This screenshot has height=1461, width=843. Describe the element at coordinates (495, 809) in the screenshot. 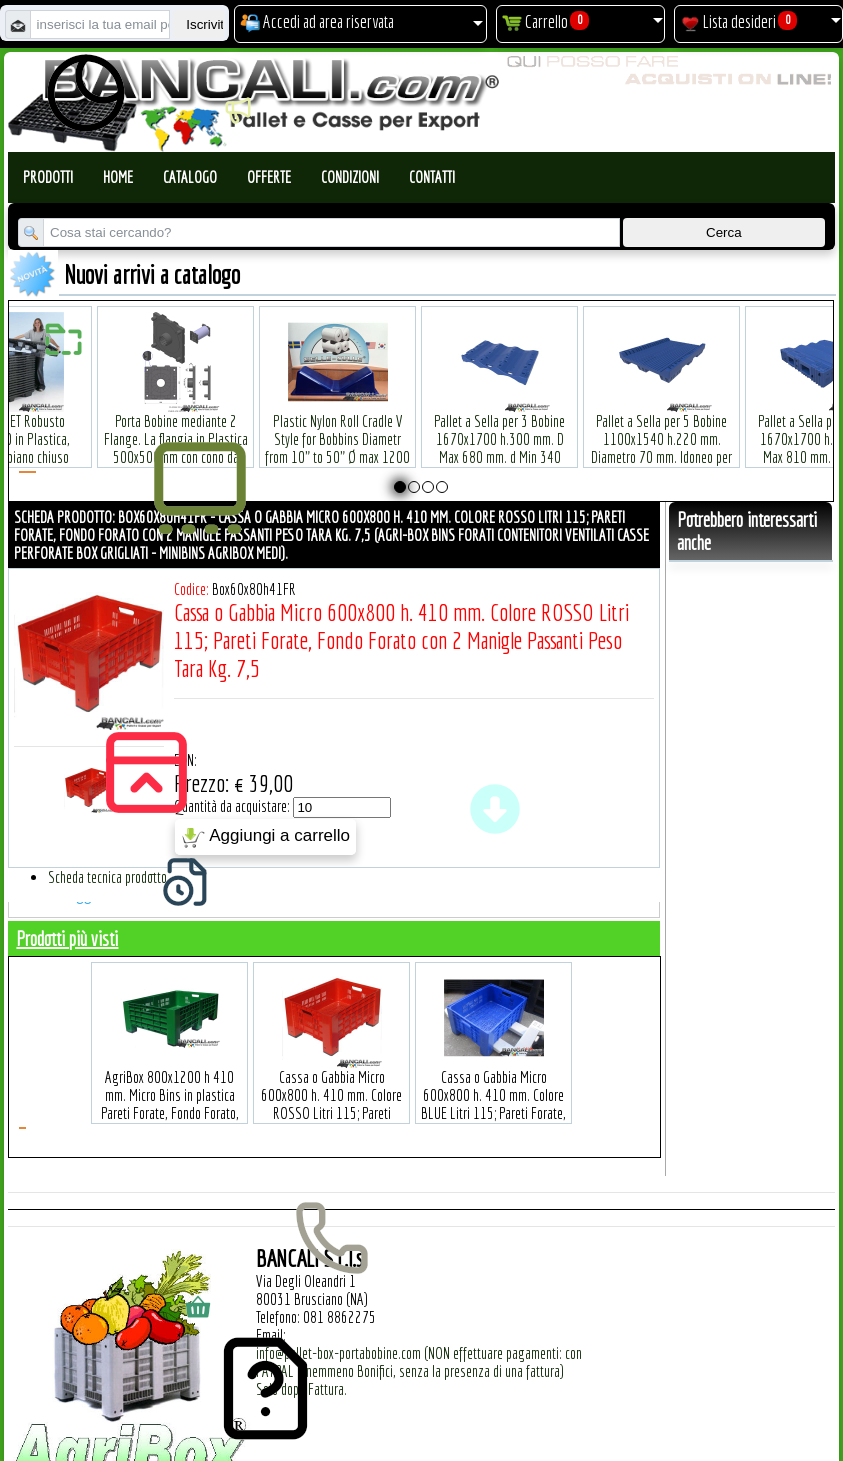

I see `download a file or content` at that location.